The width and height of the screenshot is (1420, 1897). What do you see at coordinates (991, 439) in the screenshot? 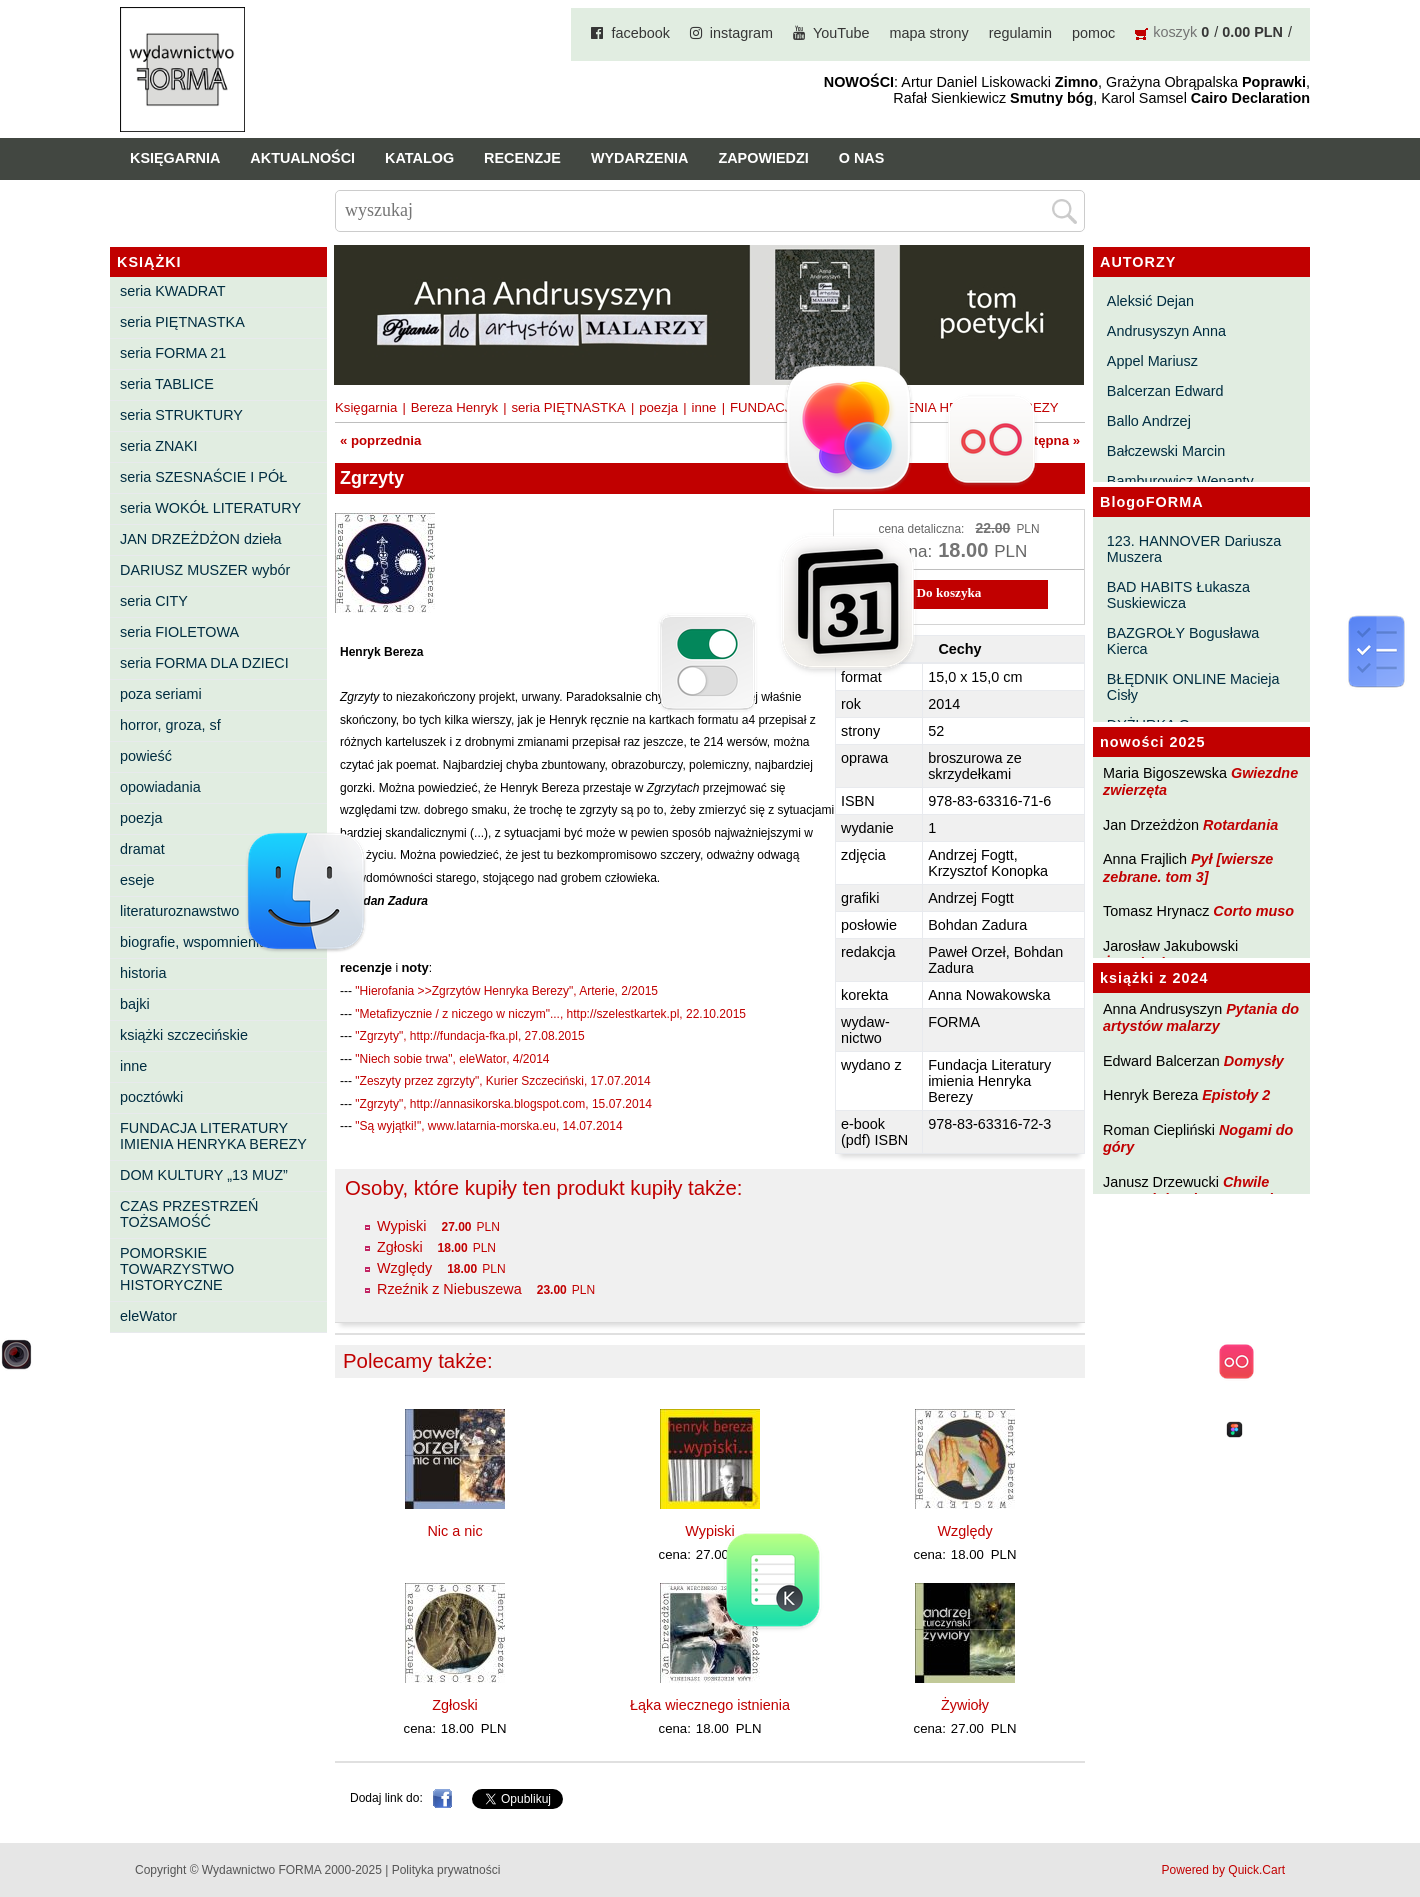
I see `launch genymotion android emulator` at bounding box center [991, 439].